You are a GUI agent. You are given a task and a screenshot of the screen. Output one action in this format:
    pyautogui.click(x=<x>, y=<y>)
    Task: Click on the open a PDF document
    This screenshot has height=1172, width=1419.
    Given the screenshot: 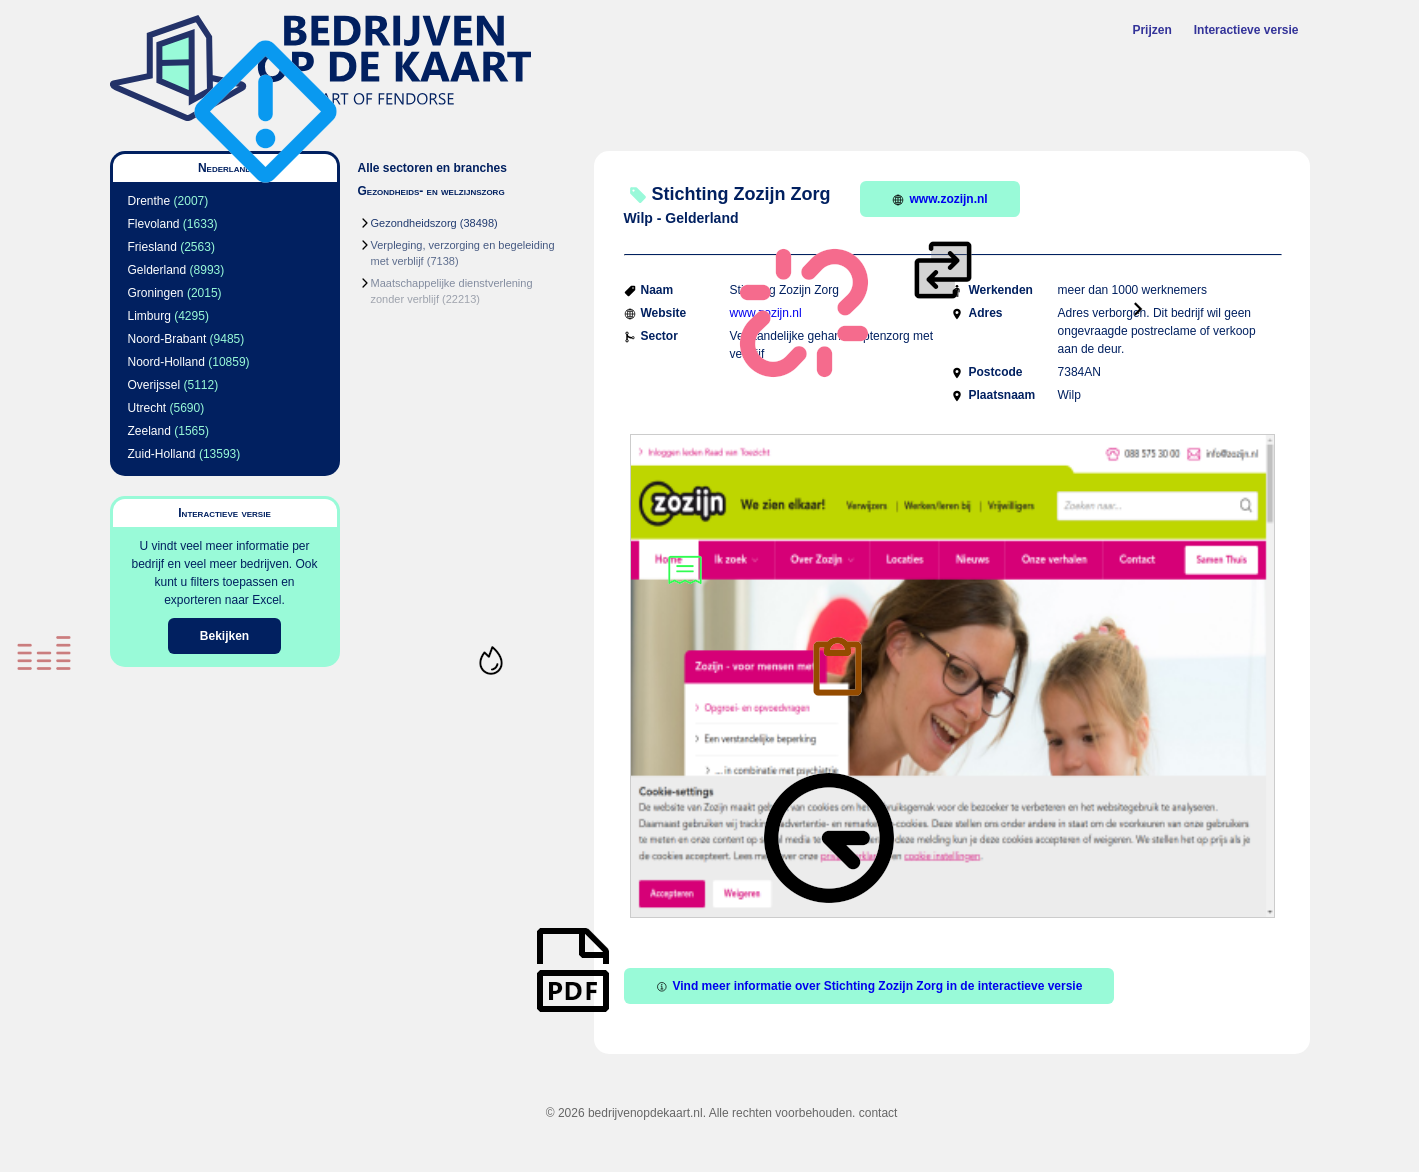 What is the action you would take?
    pyautogui.click(x=573, y=970)
    